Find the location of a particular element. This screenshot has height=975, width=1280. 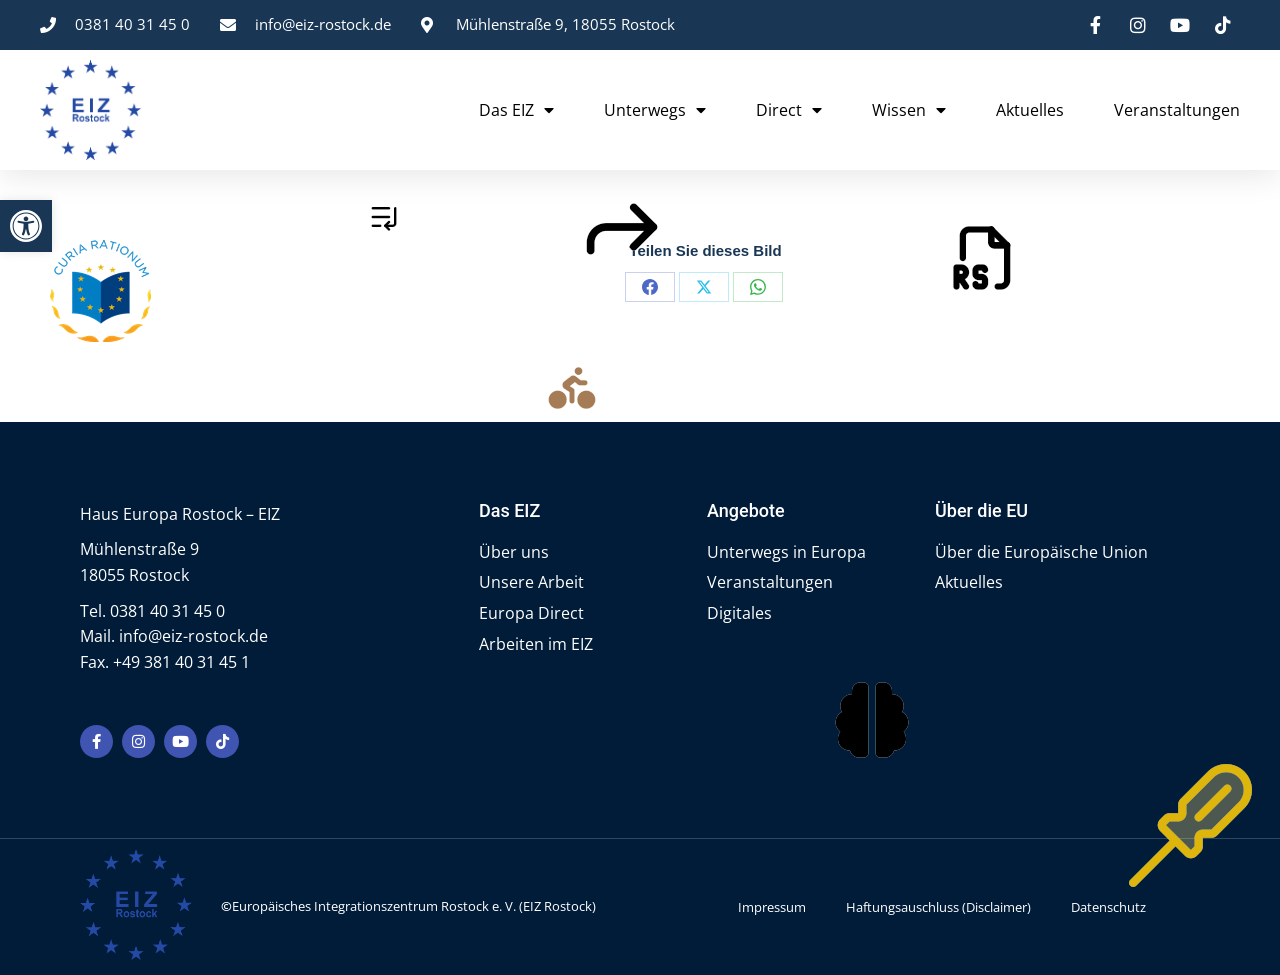

access cycling or bike-related features is located at coordinates (572, 388).